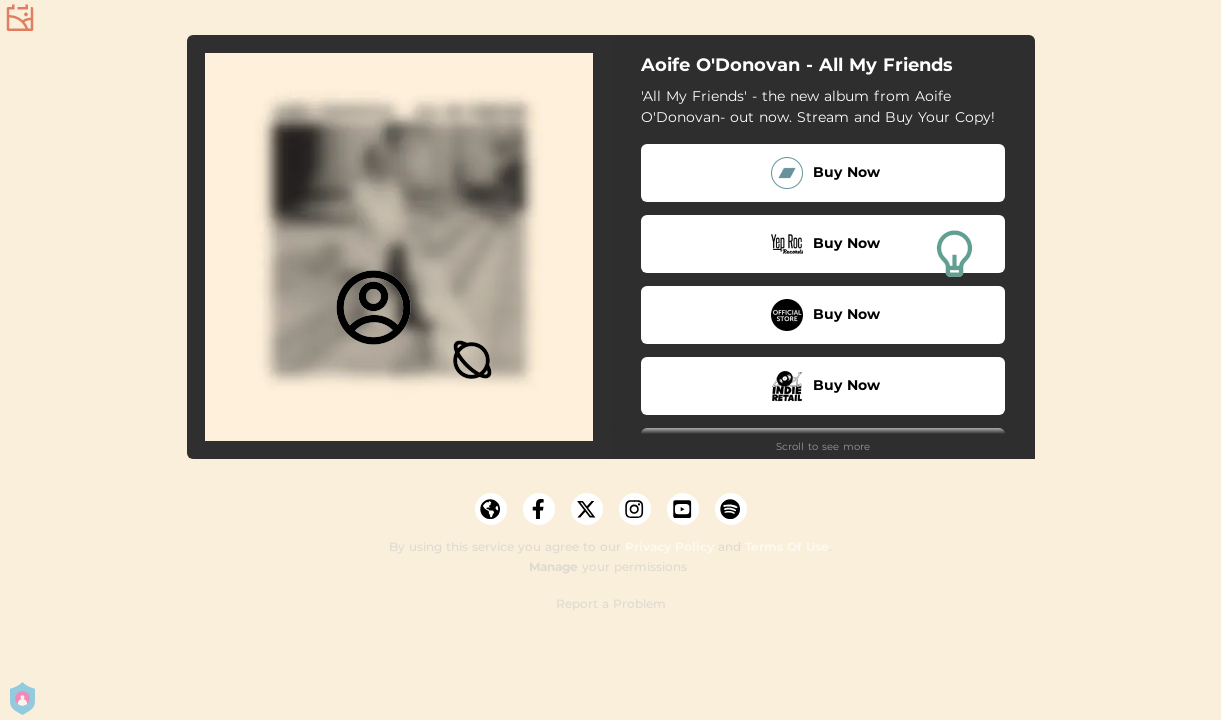 Image resolution: width=1221 pixels, height=720 pixels. I want to click on view tips or helpful suggestions, so click(954, 252).